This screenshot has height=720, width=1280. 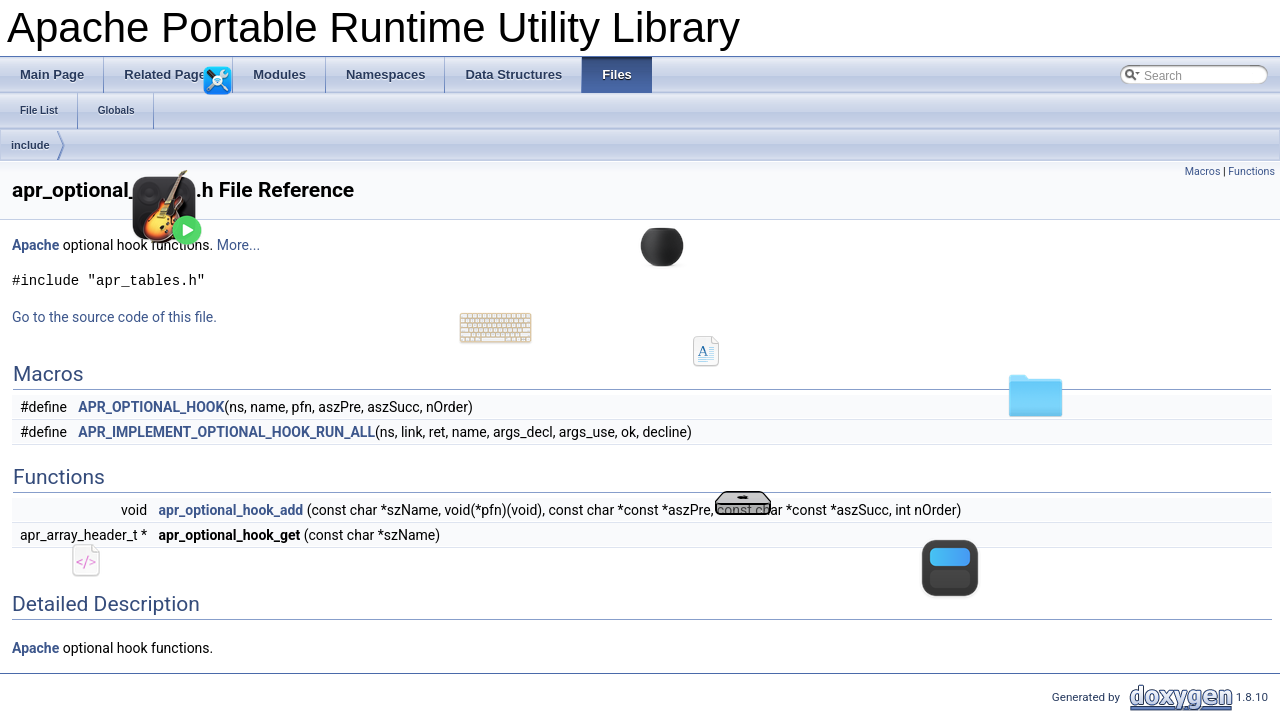 What do you see at coordinates (164, 208) in the screenshot?
I see `play audio in GarageBand` at bounding box center [164, 208].